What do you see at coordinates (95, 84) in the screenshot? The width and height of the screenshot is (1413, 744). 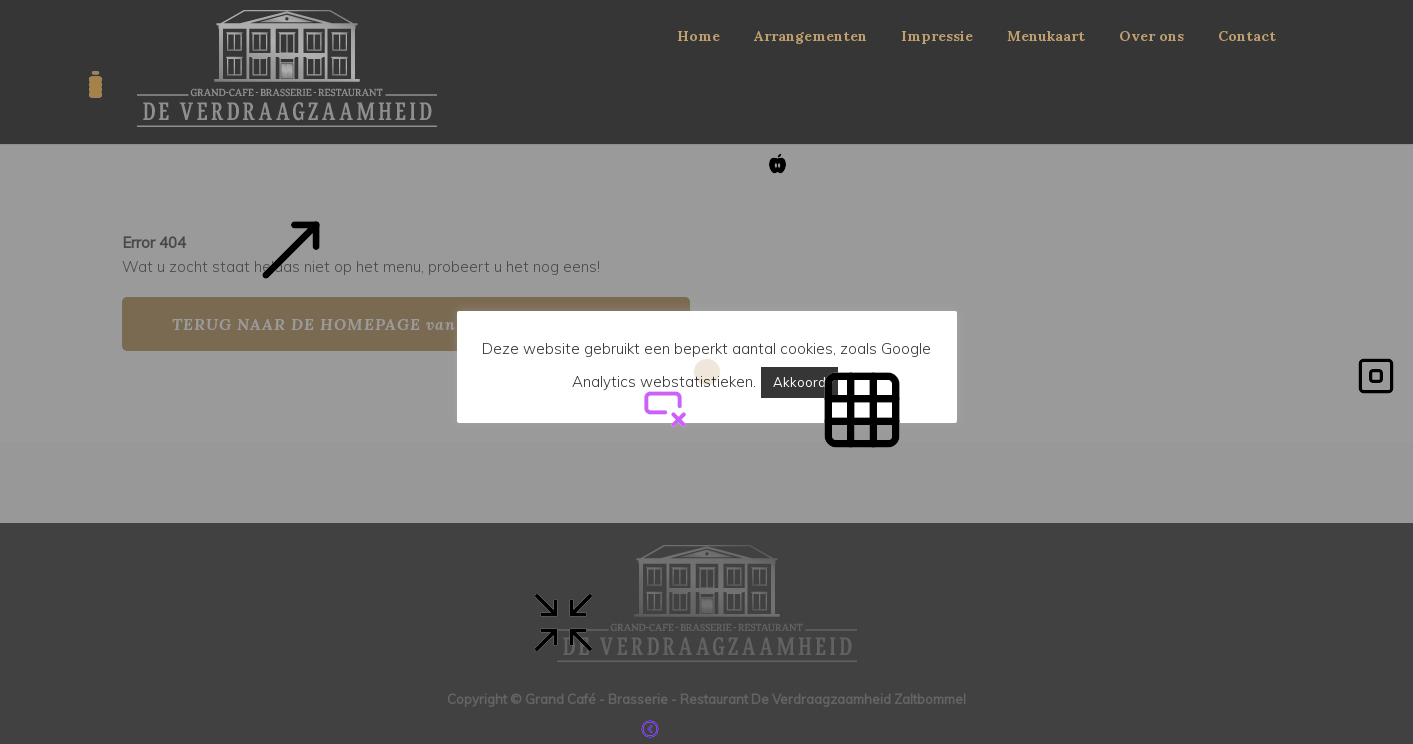 I see `track your water intake` at bounding box center [95, 84].